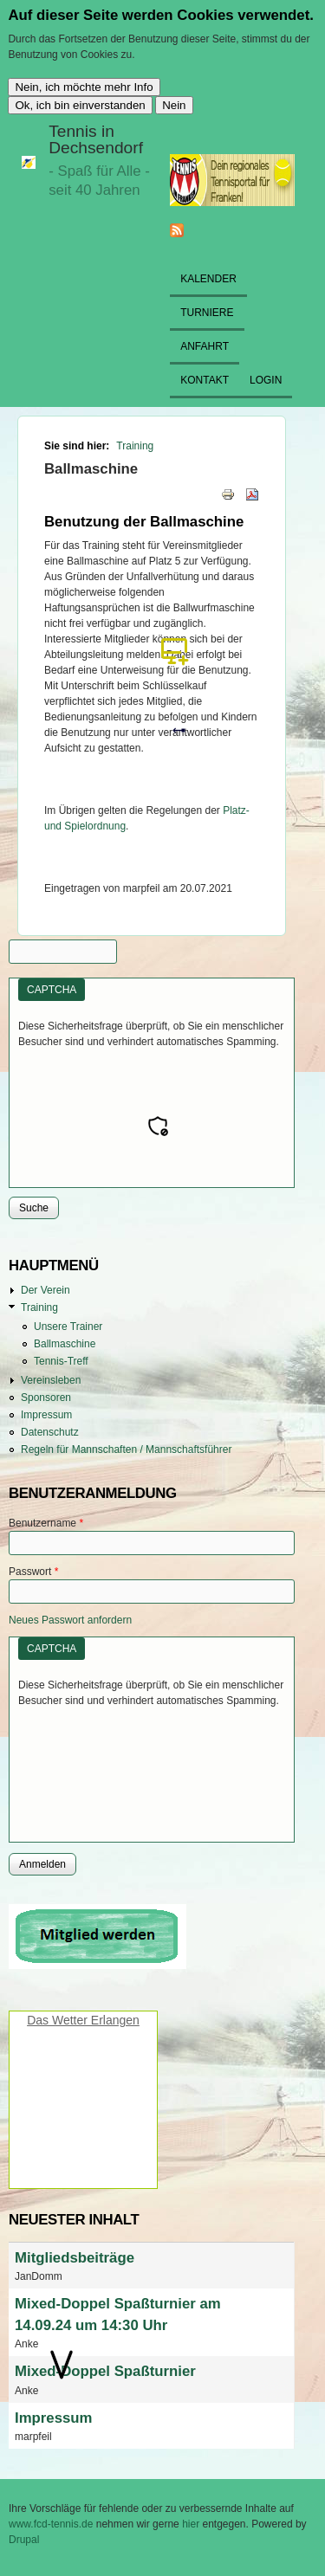 The width and height of the screenshot is (325, 2576). What do you see at coordinates (62, 2365) in the screenshot?
I see `indicates items starting with the letter V` at bounding box center [62, 2365].